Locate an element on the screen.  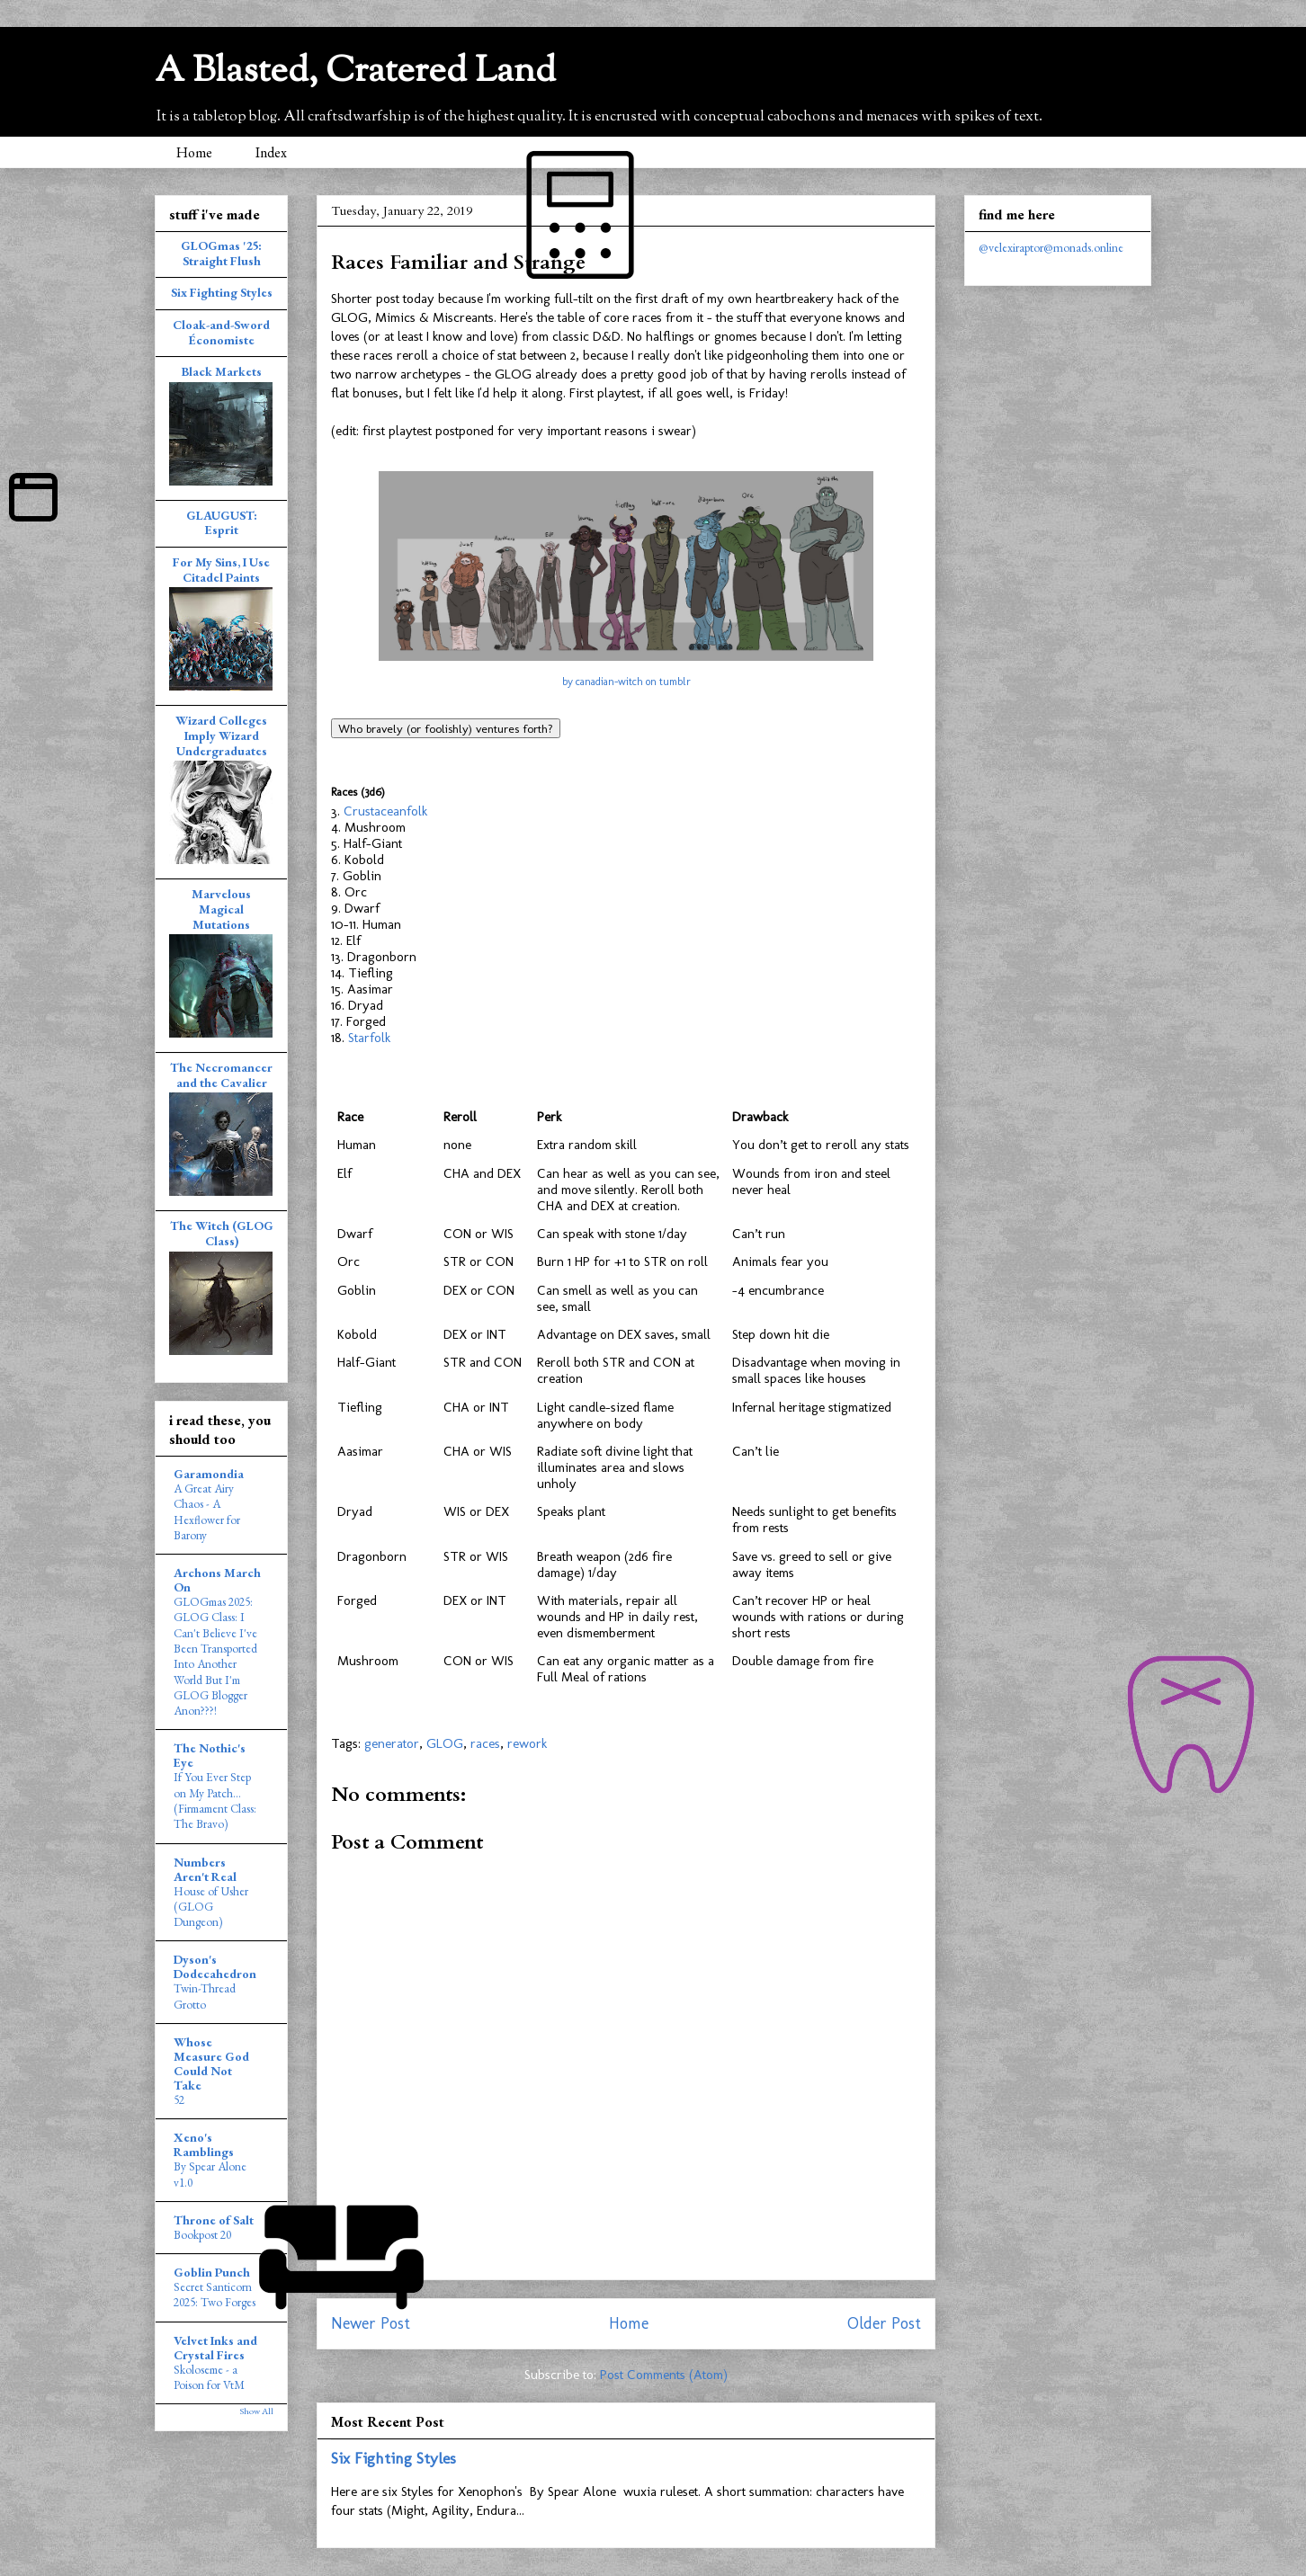
open web browser is located at coordinates (33, 497).